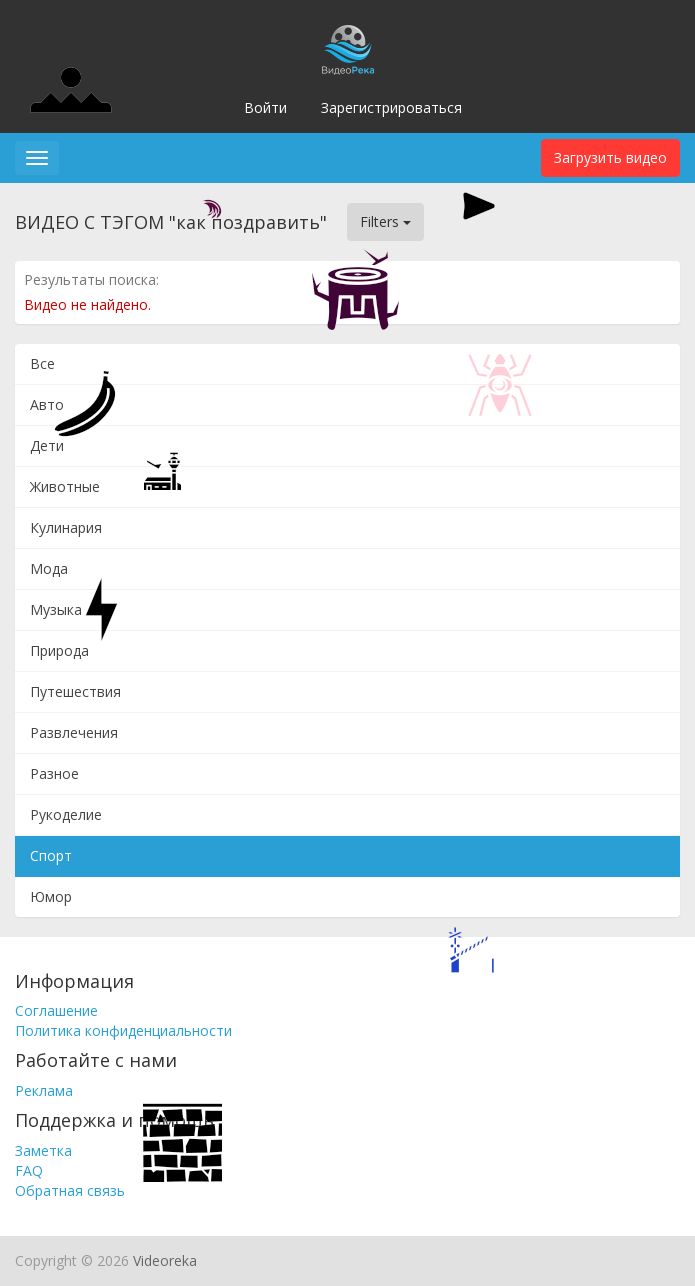 Image resolution: width=695 pixels, height=1286 pixels. What do you see at coordinates (500, 385) in the screenshot?
I see `indicates a spider or arachnid creature in game` at bounding box center [500, 385].